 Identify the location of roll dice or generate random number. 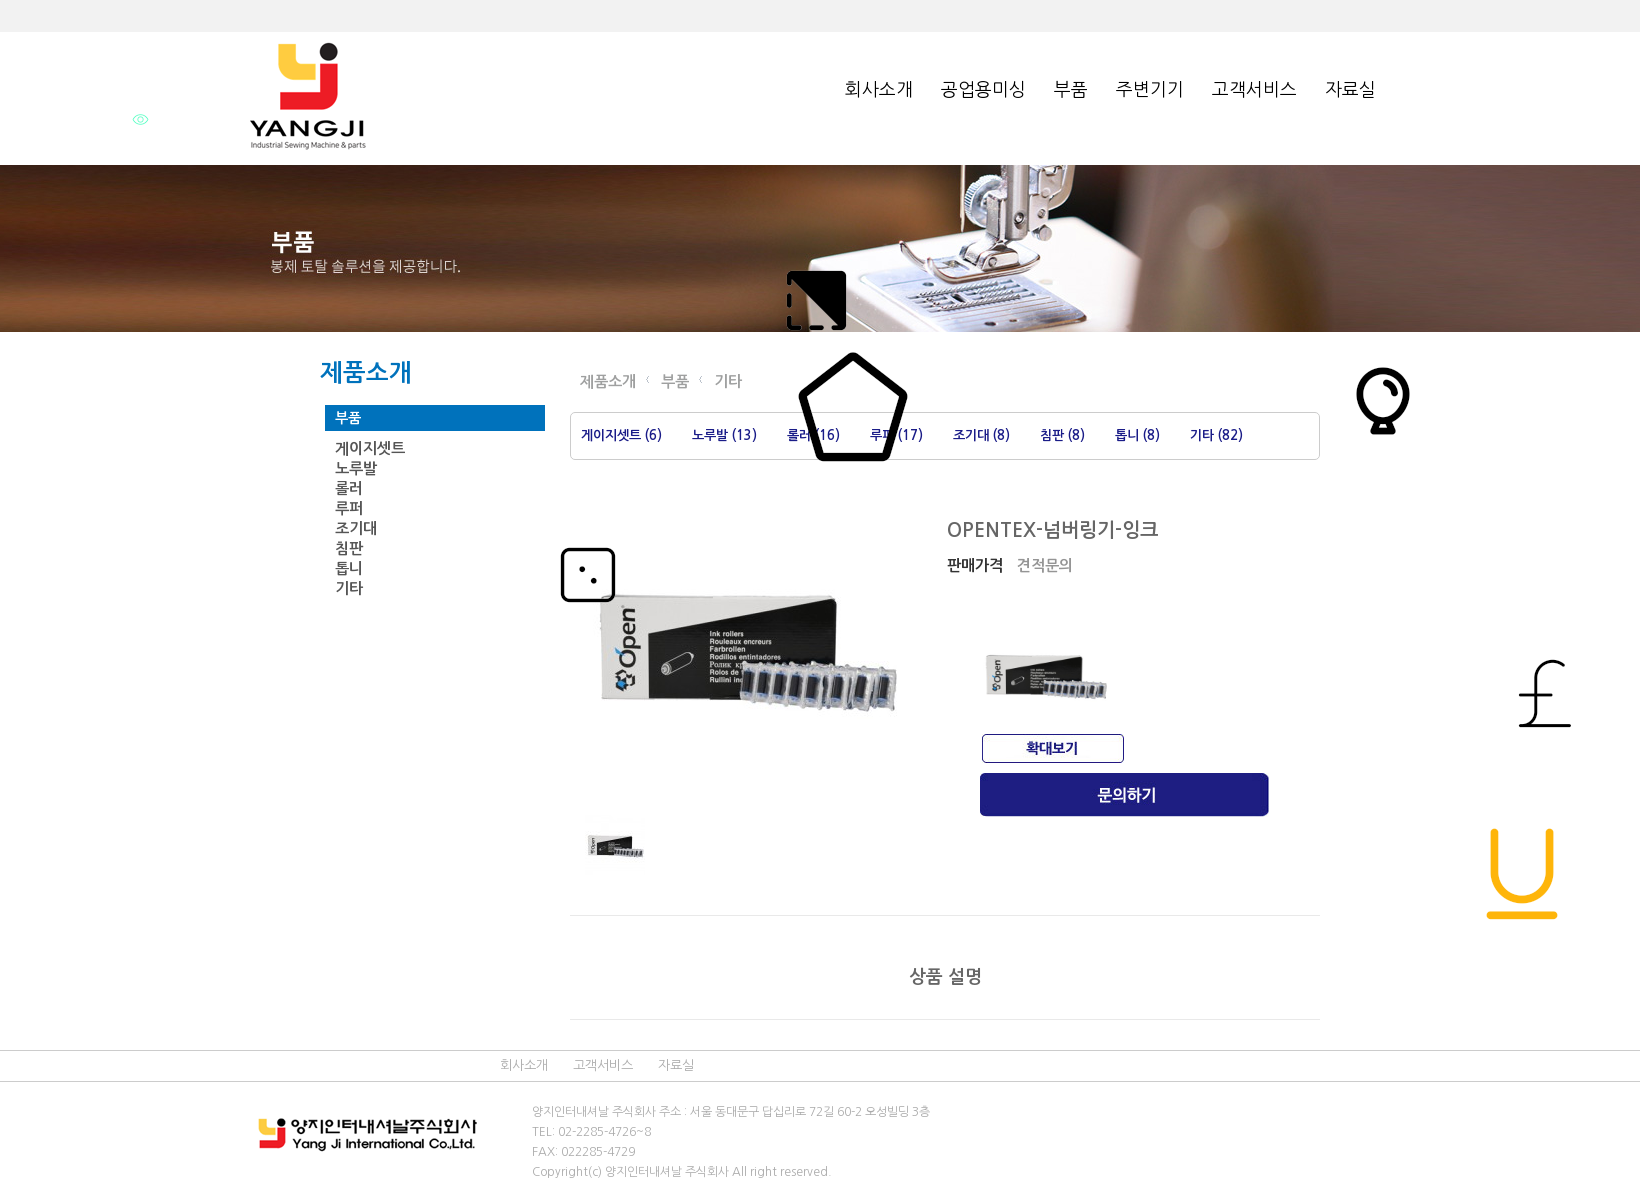
(588, 575).